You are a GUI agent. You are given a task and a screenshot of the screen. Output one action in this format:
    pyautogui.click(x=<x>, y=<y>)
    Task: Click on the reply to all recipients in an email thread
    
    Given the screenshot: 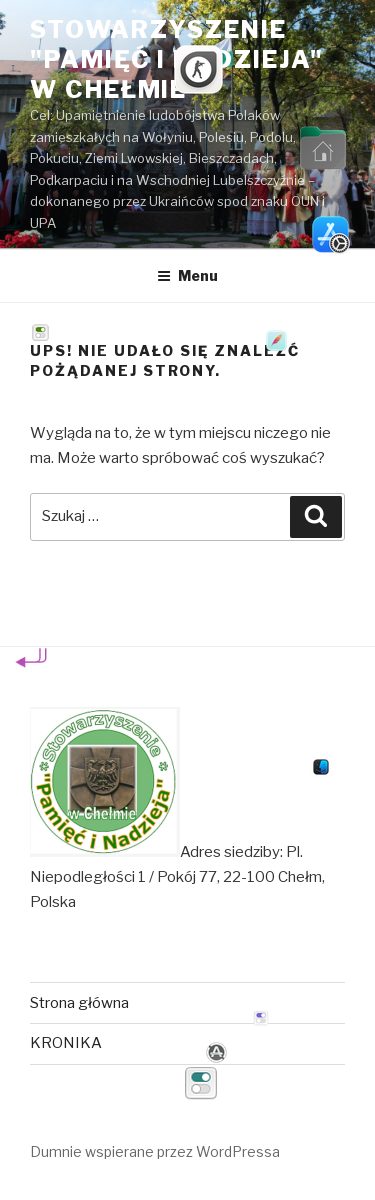 What is the action you would take?
    pyautogui.click(x=30, y=655)
    